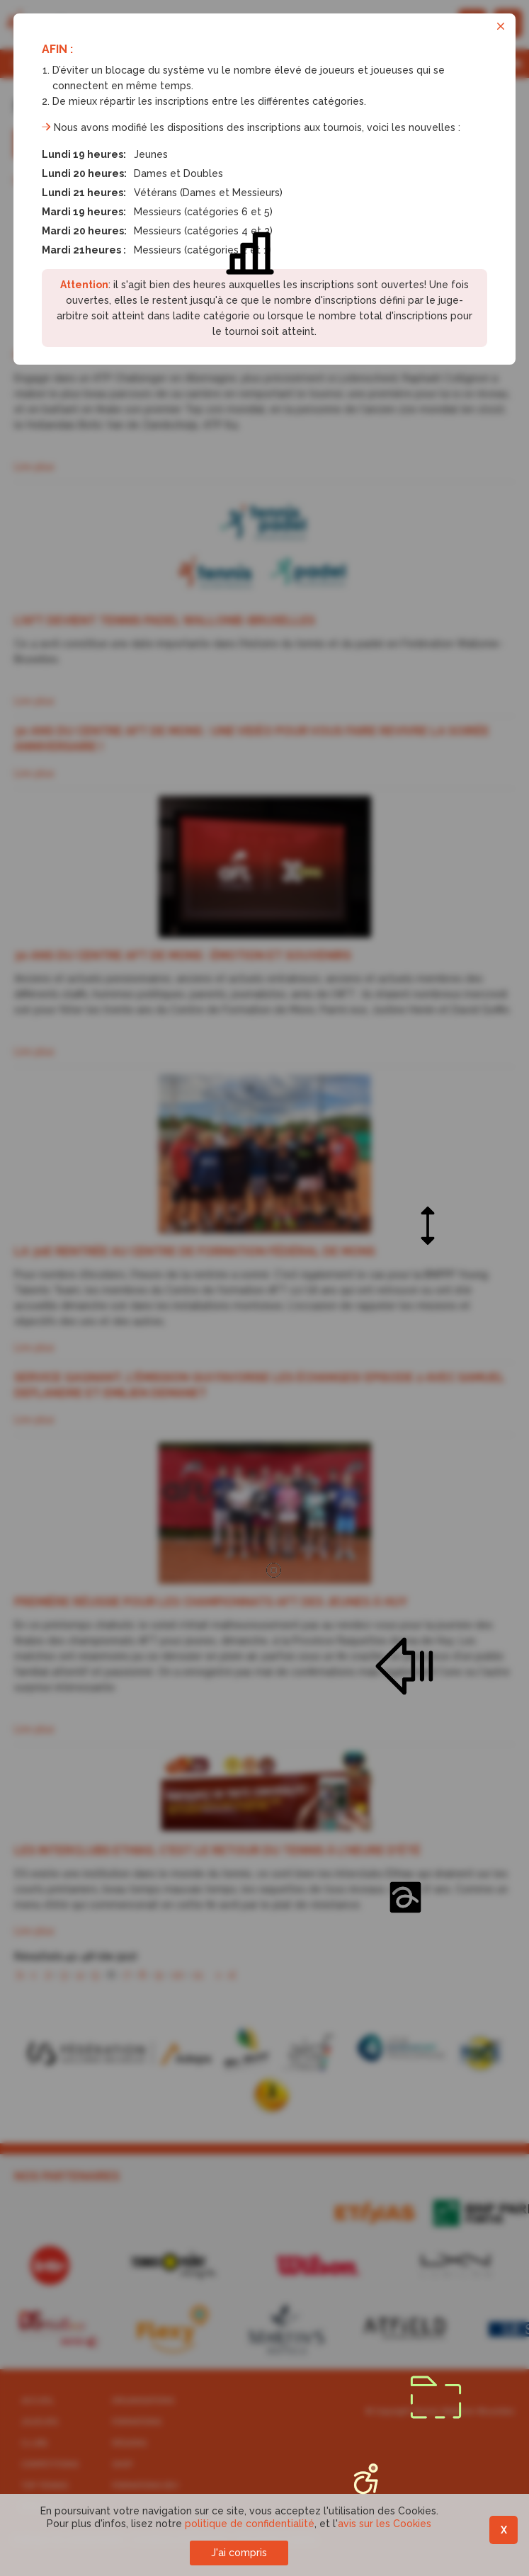 The width and height of the screenshot is (529, 2576). I want to click on indicates wheelchair accessible facility, so click(366, 2479).